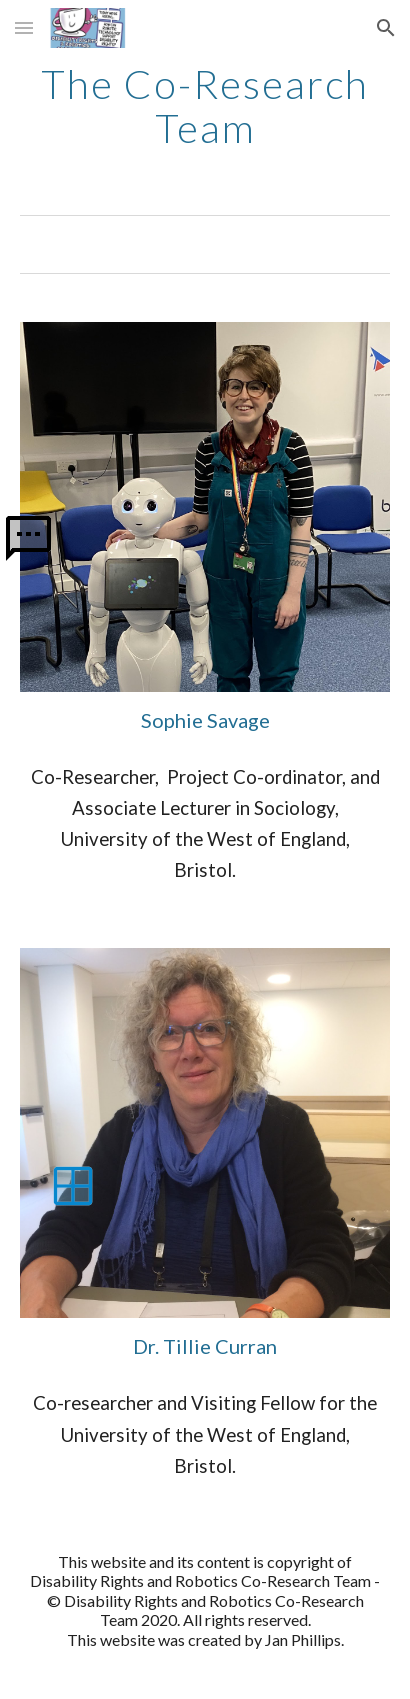 This screenshot has width=410, height=1699. I want to click on view items in grid layout, so click(73, 1186).